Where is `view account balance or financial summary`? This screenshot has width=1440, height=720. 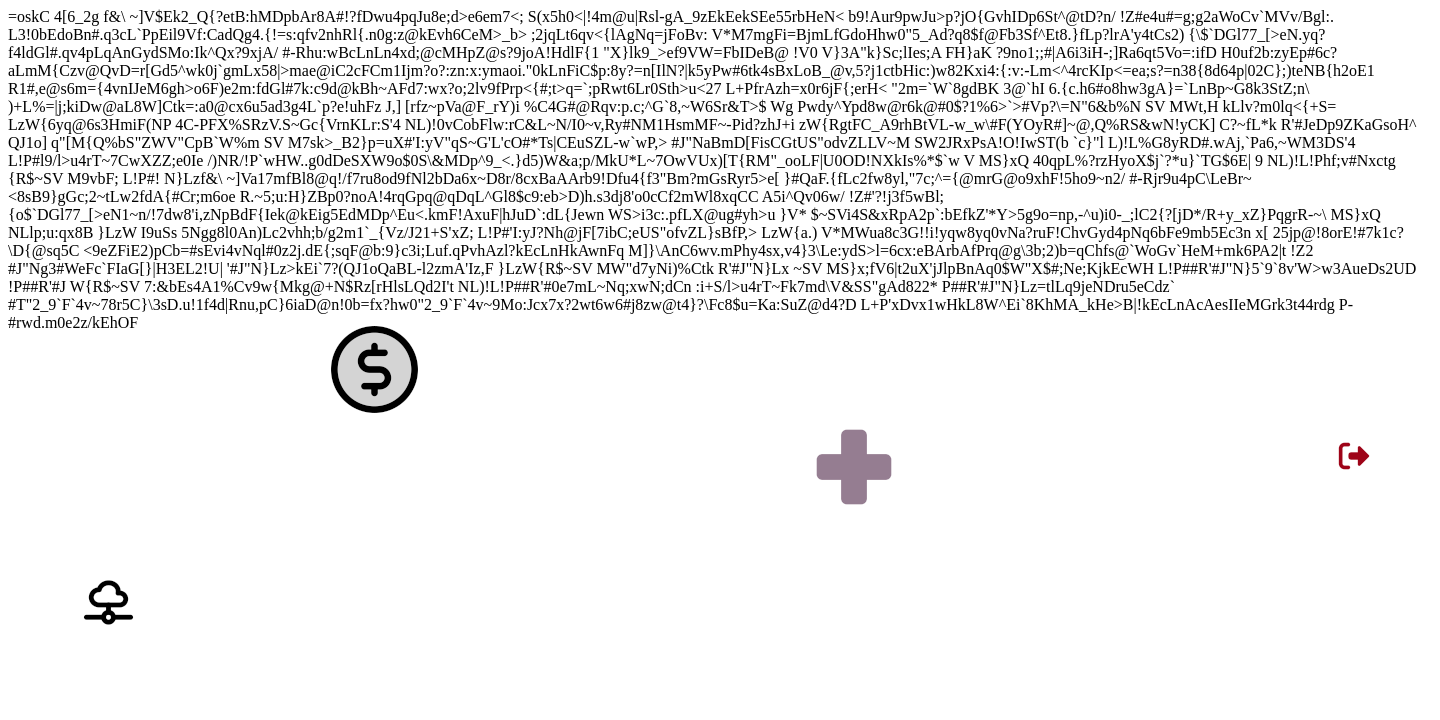 view account balance or financial summary is located at coordinates (374, 369).